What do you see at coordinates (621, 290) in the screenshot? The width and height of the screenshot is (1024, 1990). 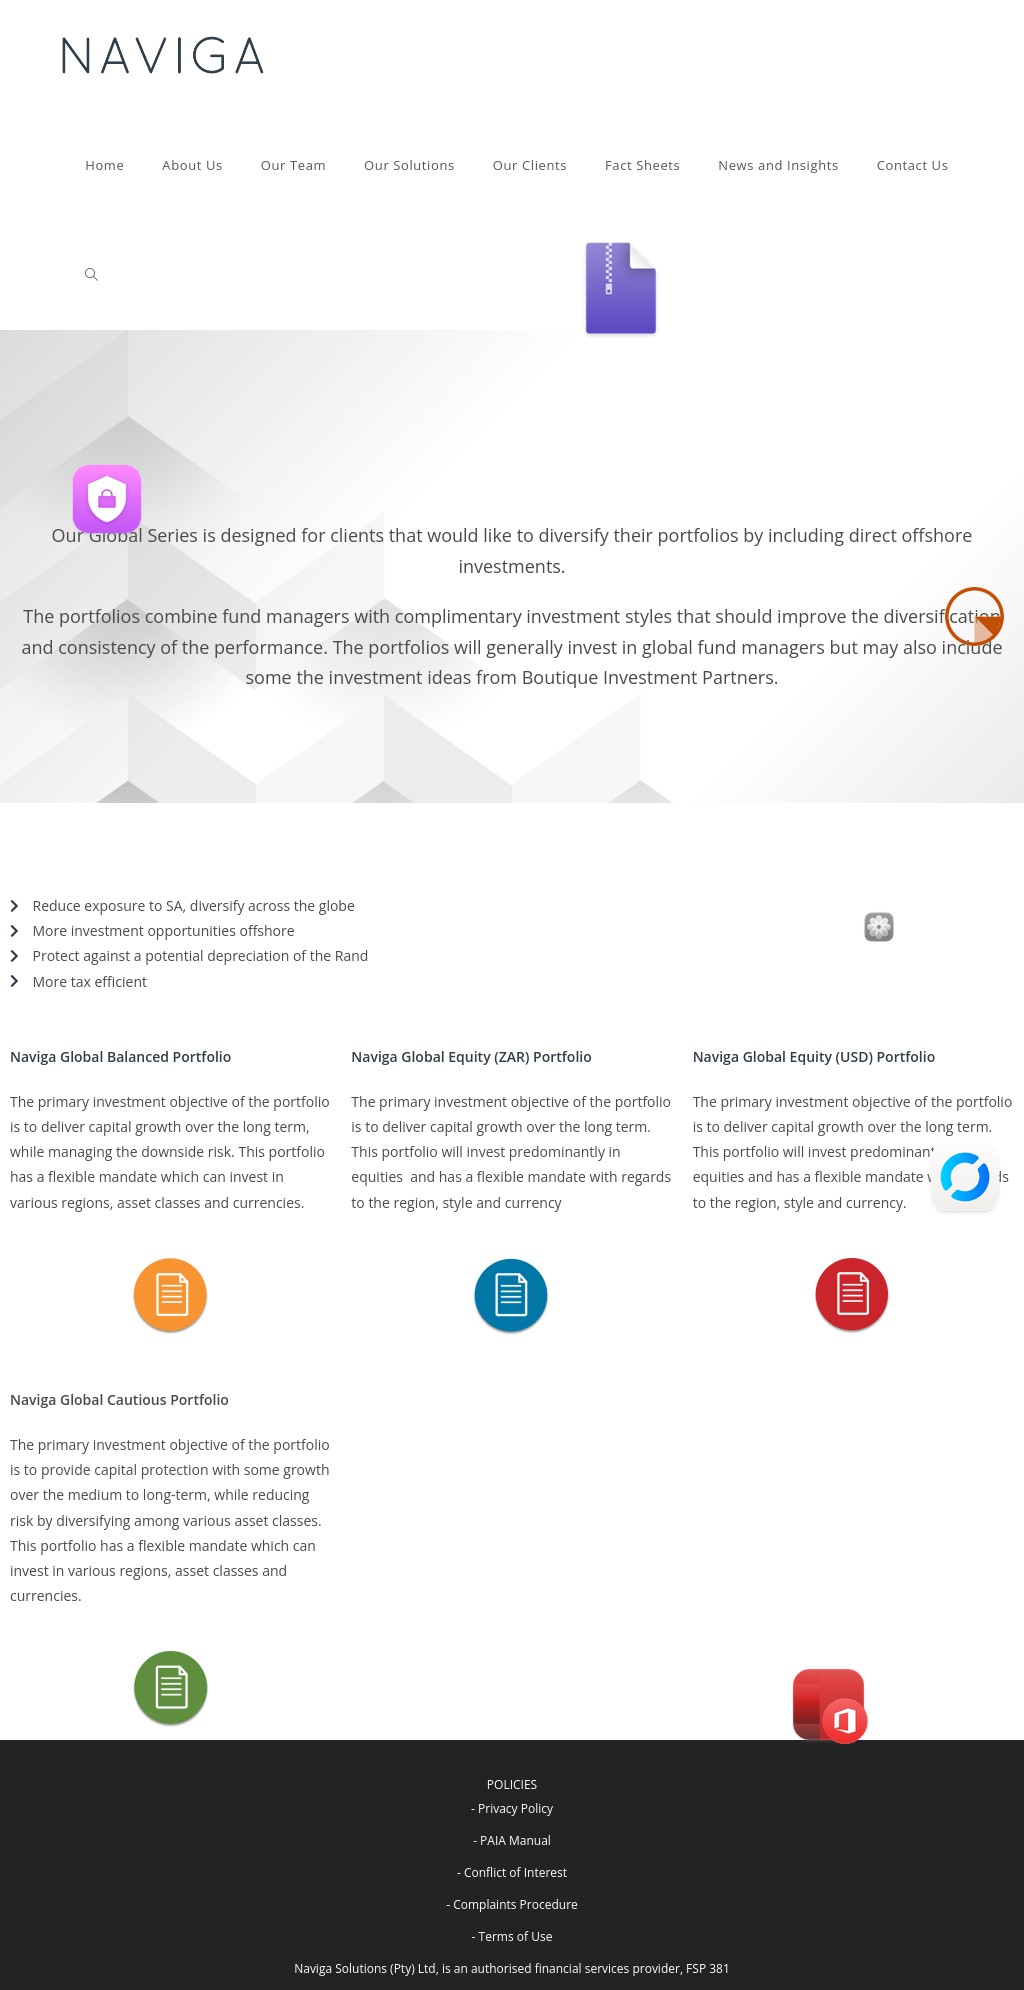 I see `a compressed bzdvi document file` at bounding box center [621, 290].